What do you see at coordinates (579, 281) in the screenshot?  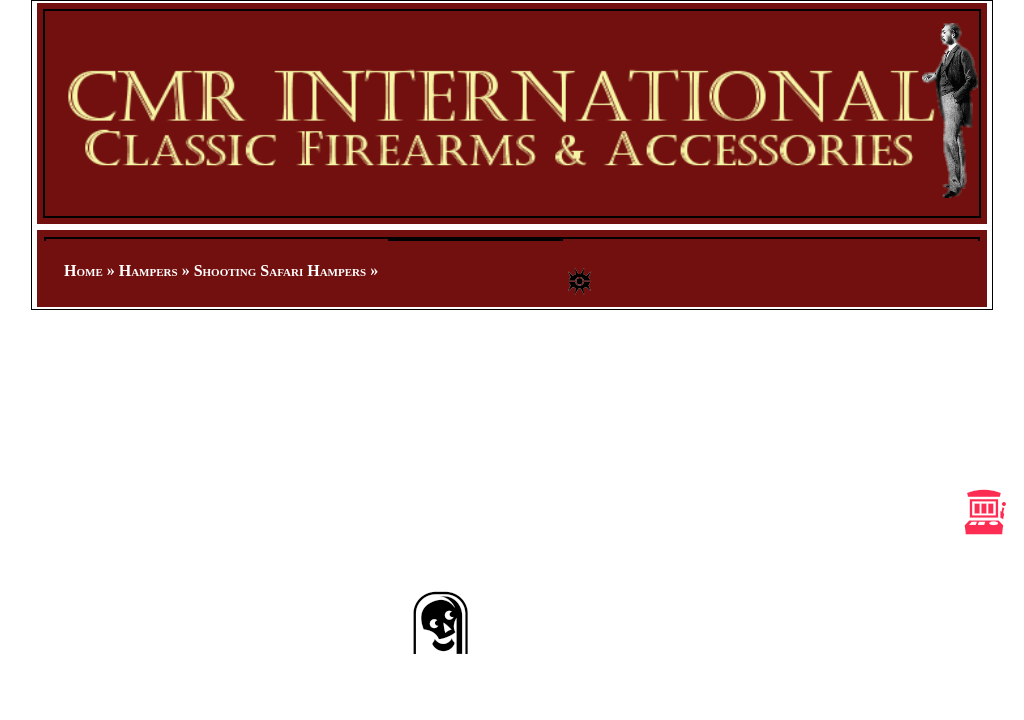 I see `select spiked shell item or armor in game inventory` at bounding box center [579, 281].